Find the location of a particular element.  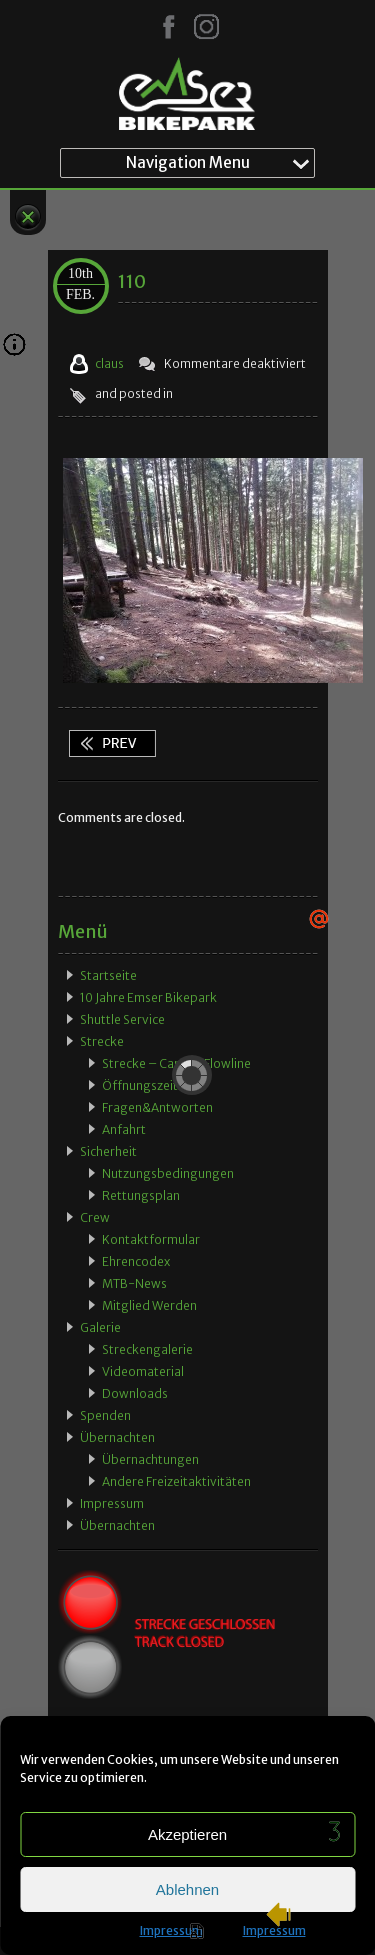

a locked or protected file is located at coordinates (197, 1931).